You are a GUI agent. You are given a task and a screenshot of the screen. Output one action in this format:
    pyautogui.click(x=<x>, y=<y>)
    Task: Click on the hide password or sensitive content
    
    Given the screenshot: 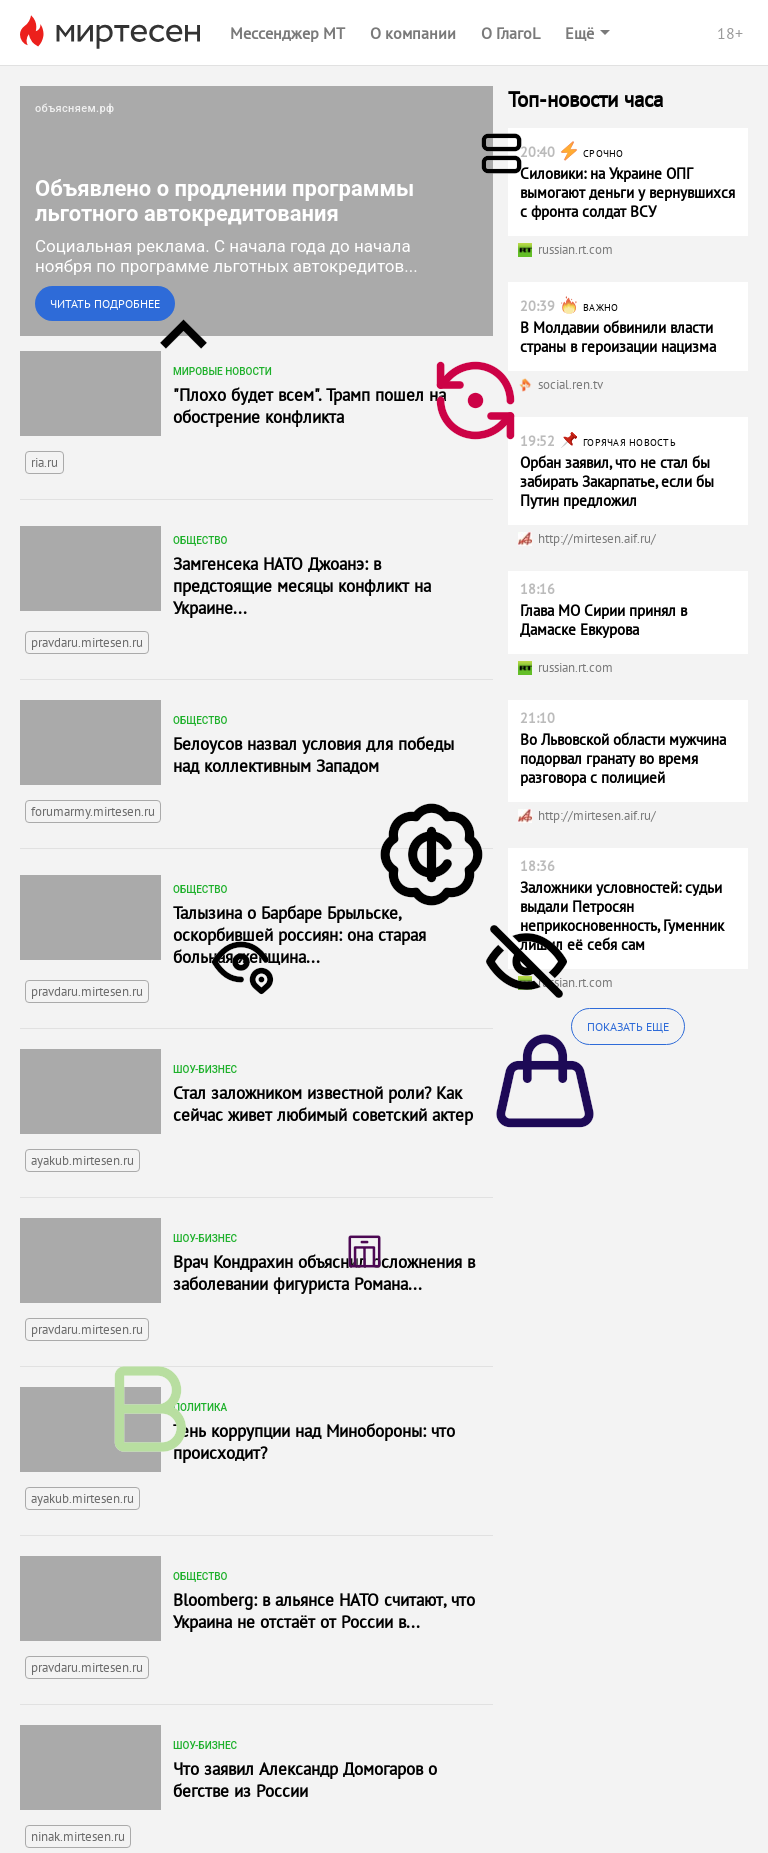 What is the action you would take?
    pyautogui.click(x=526, y=961)
    